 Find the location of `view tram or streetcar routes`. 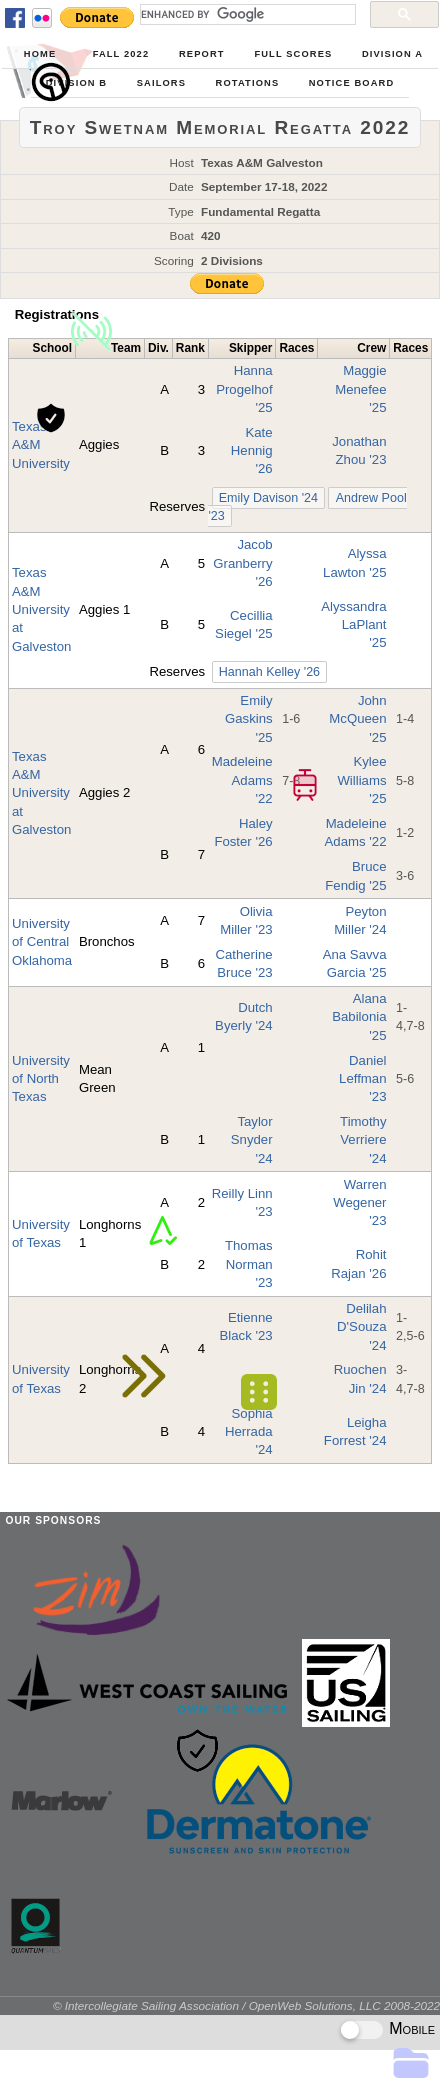

view tram or streetcar routes is located at coordinates (305, 785).